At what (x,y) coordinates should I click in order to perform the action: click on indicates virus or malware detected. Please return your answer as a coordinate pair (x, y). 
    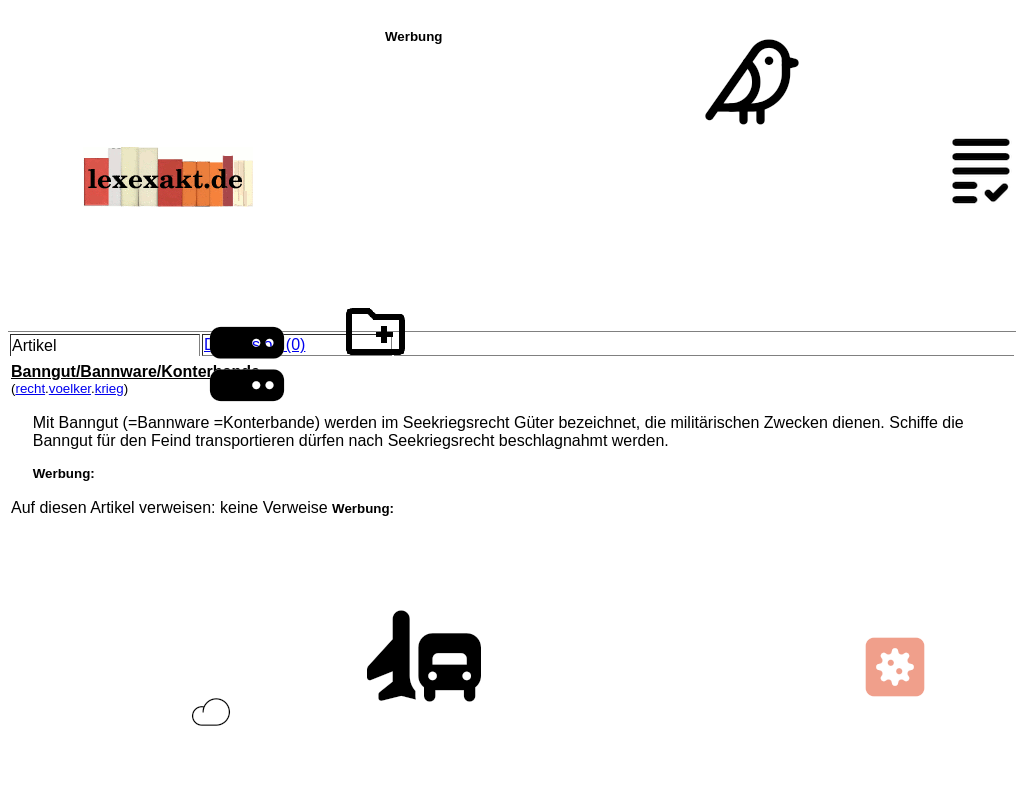
    Looking at the image, I should click on (895, 667).